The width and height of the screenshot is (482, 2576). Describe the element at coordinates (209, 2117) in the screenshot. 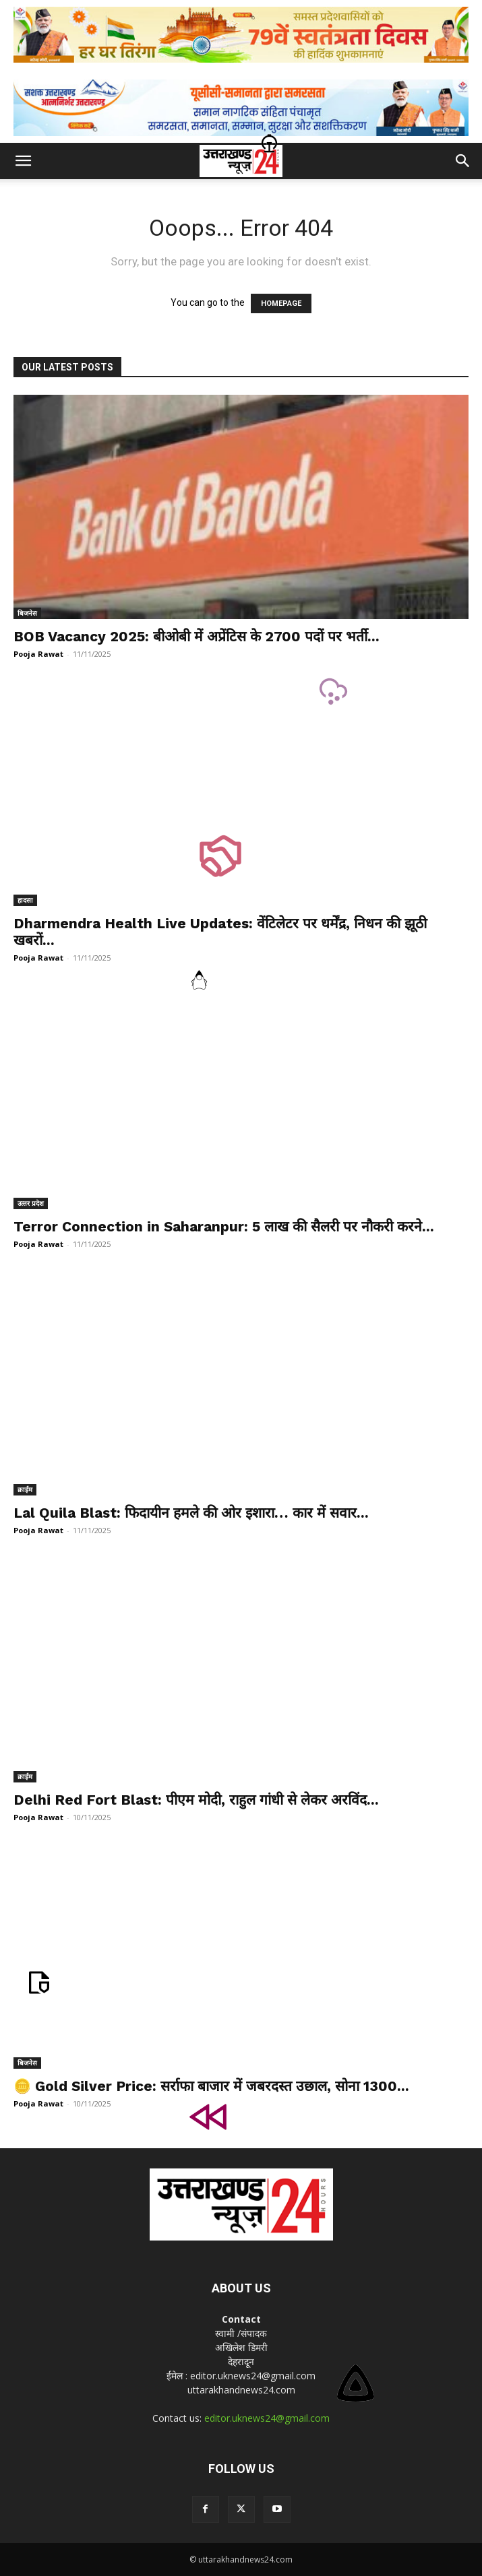

I see `rewind media to the beginning` at that location.